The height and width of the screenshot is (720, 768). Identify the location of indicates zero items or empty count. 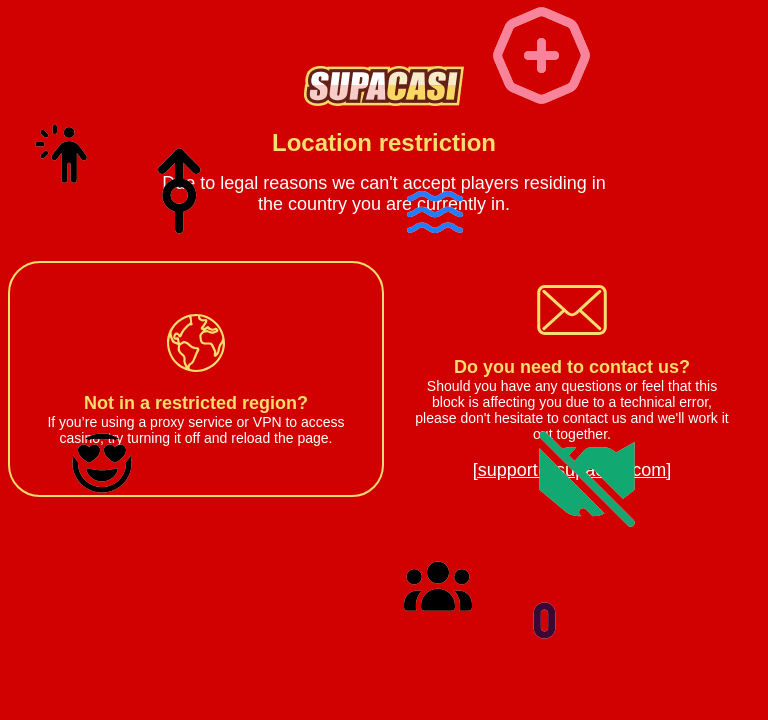
(544, 620).